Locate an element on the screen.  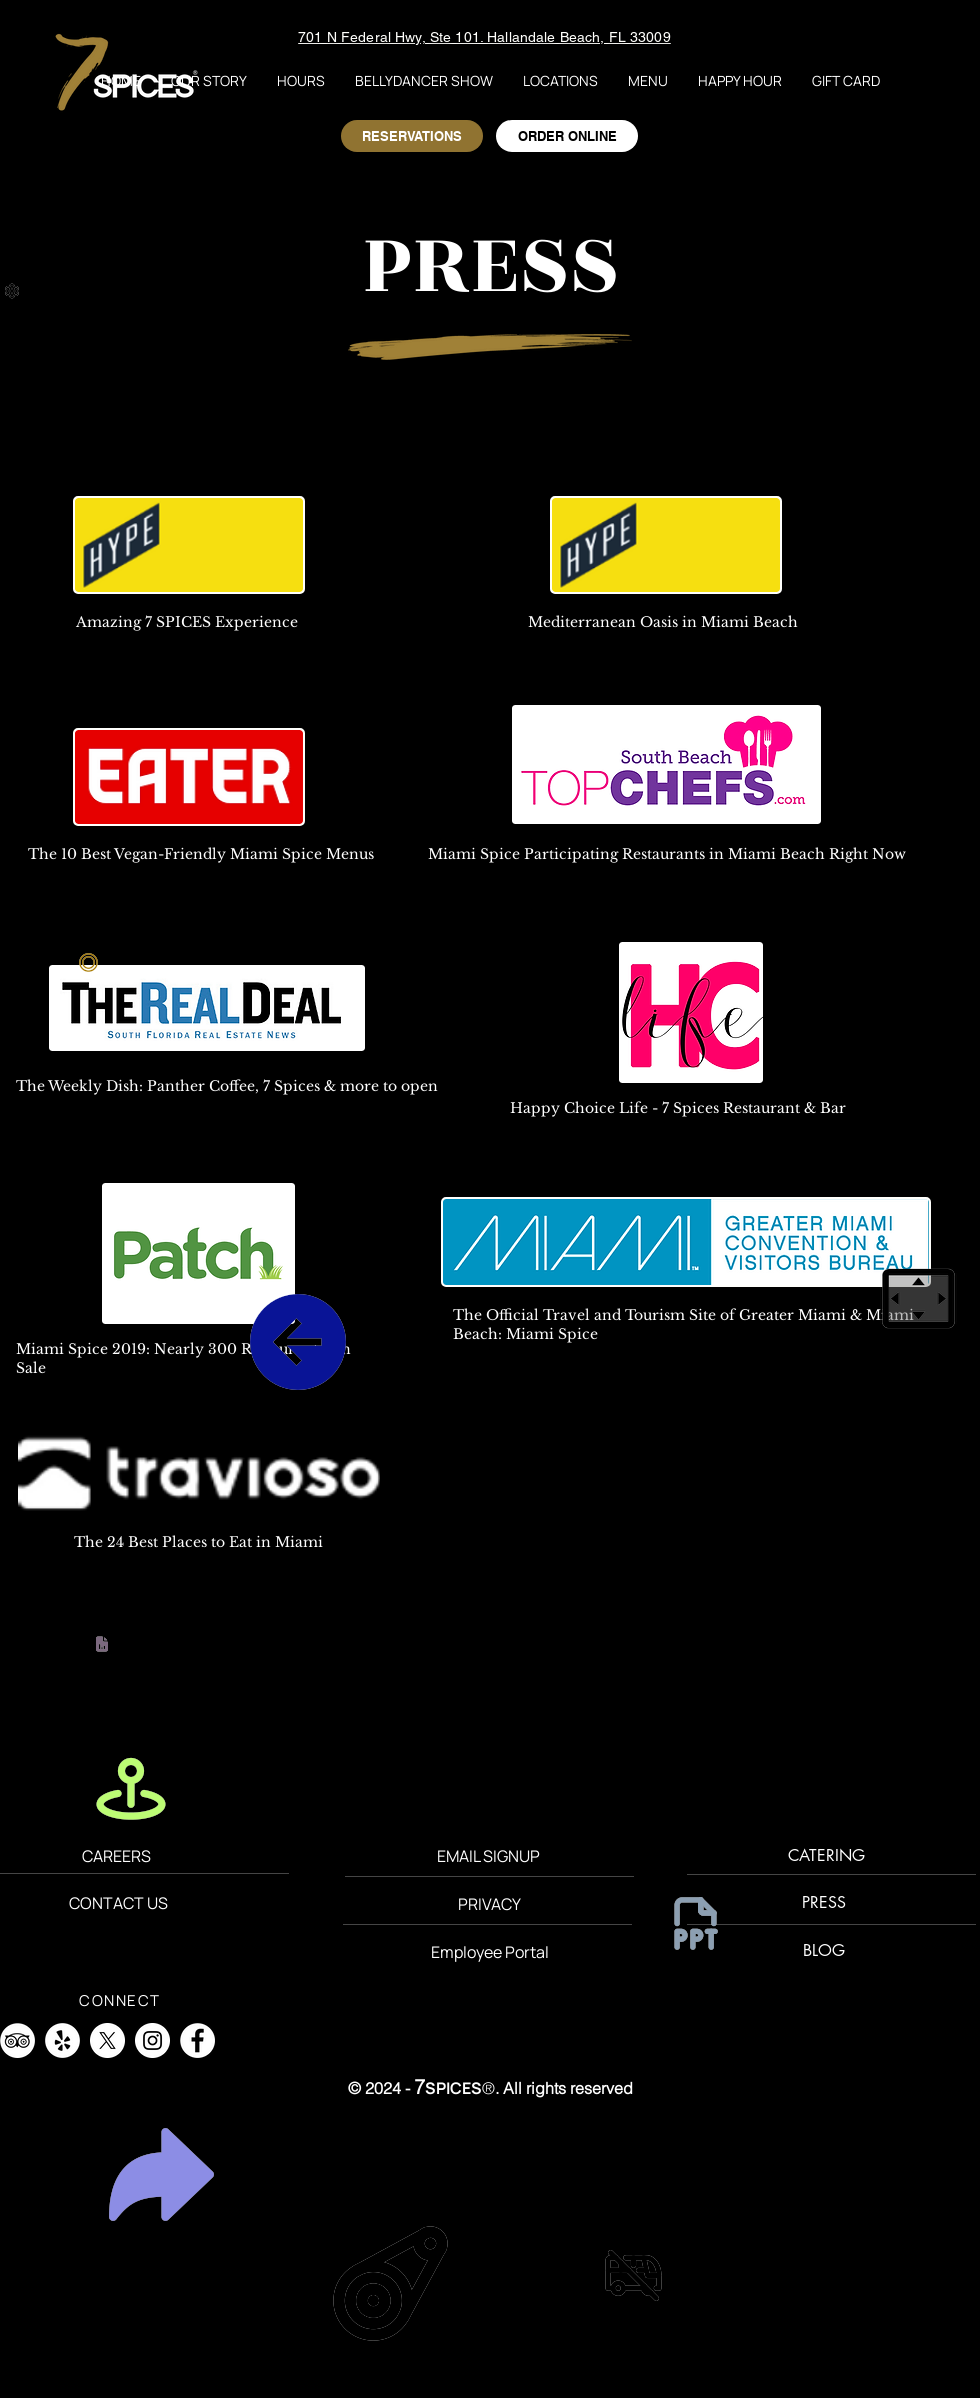
mark a location on the map is located at coordinates (131, 1790).